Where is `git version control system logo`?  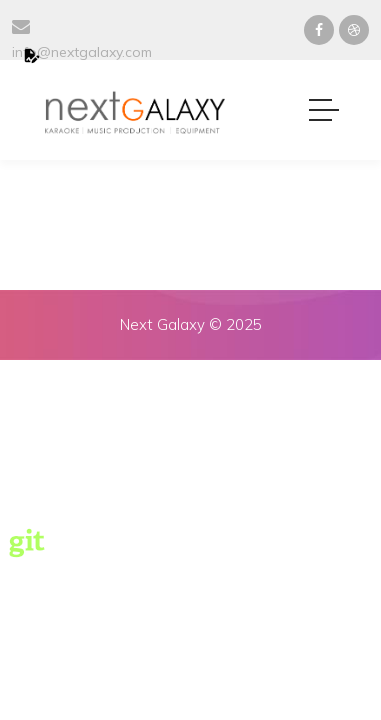
git version control system logo is located at coordinates (27, 543).